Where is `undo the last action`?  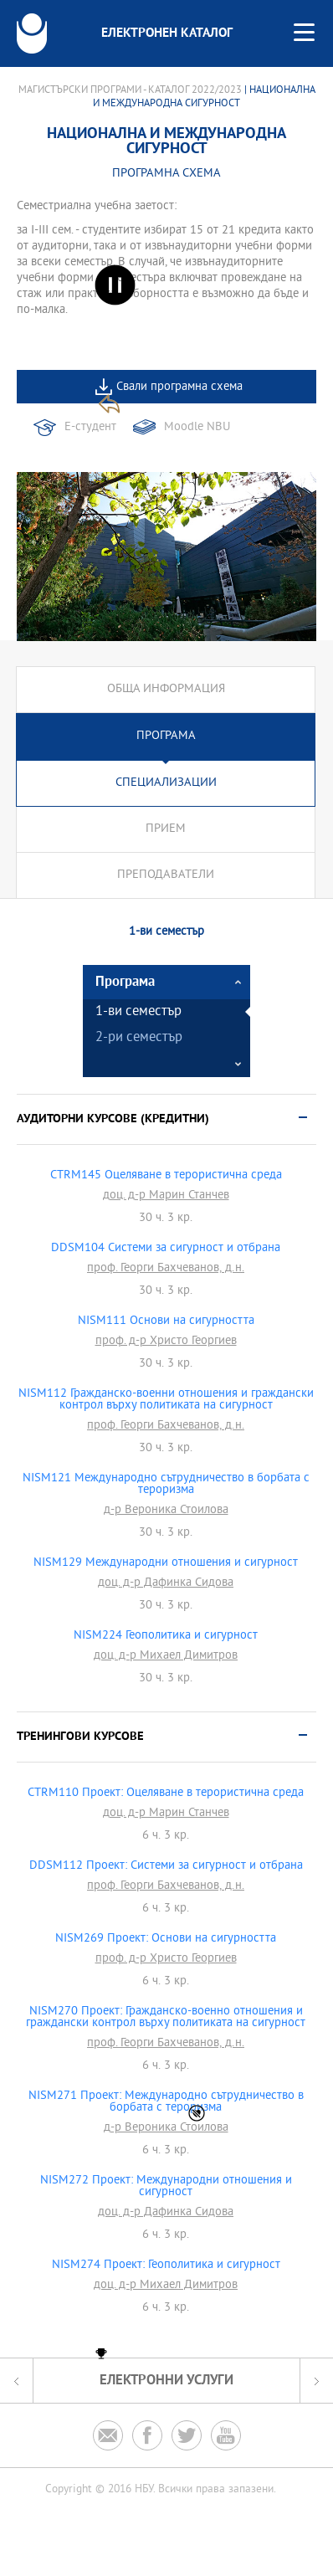 undo the last action is located at coordinates (109, 403).